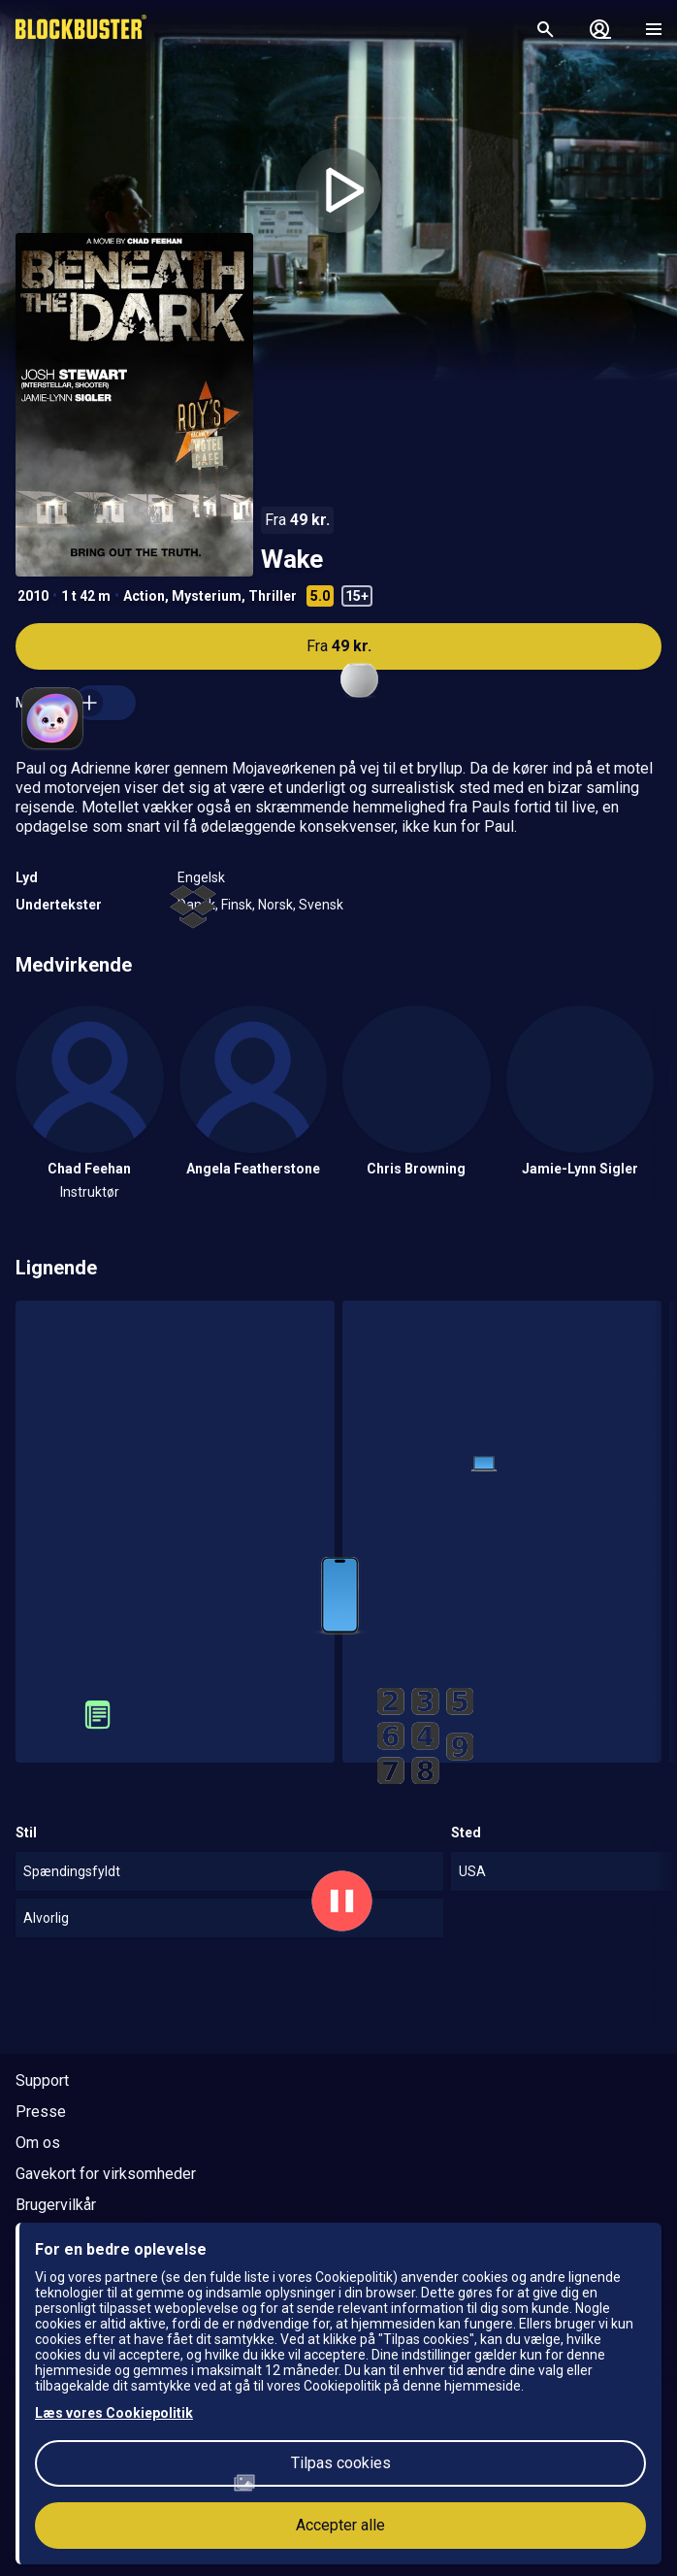  I want to click on launch taquin sliding puzzle game, so click(425, 1735).